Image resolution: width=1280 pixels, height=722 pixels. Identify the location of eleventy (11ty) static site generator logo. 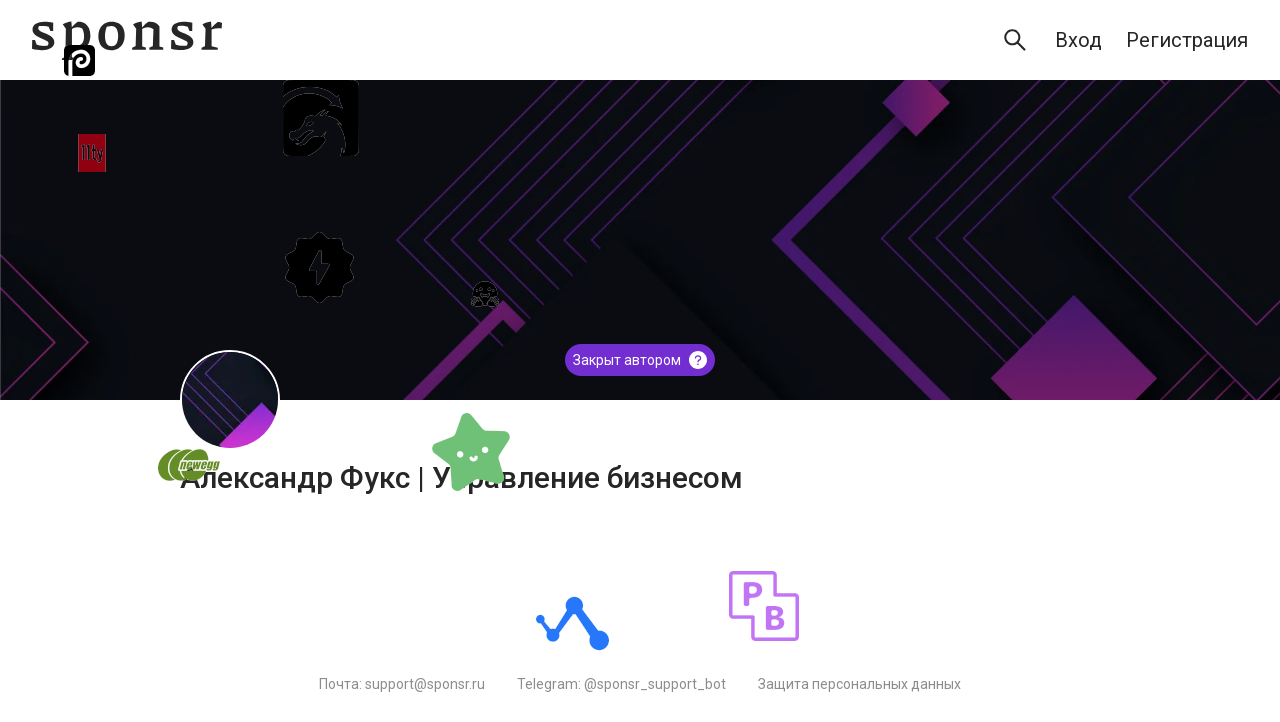
(92, 153).